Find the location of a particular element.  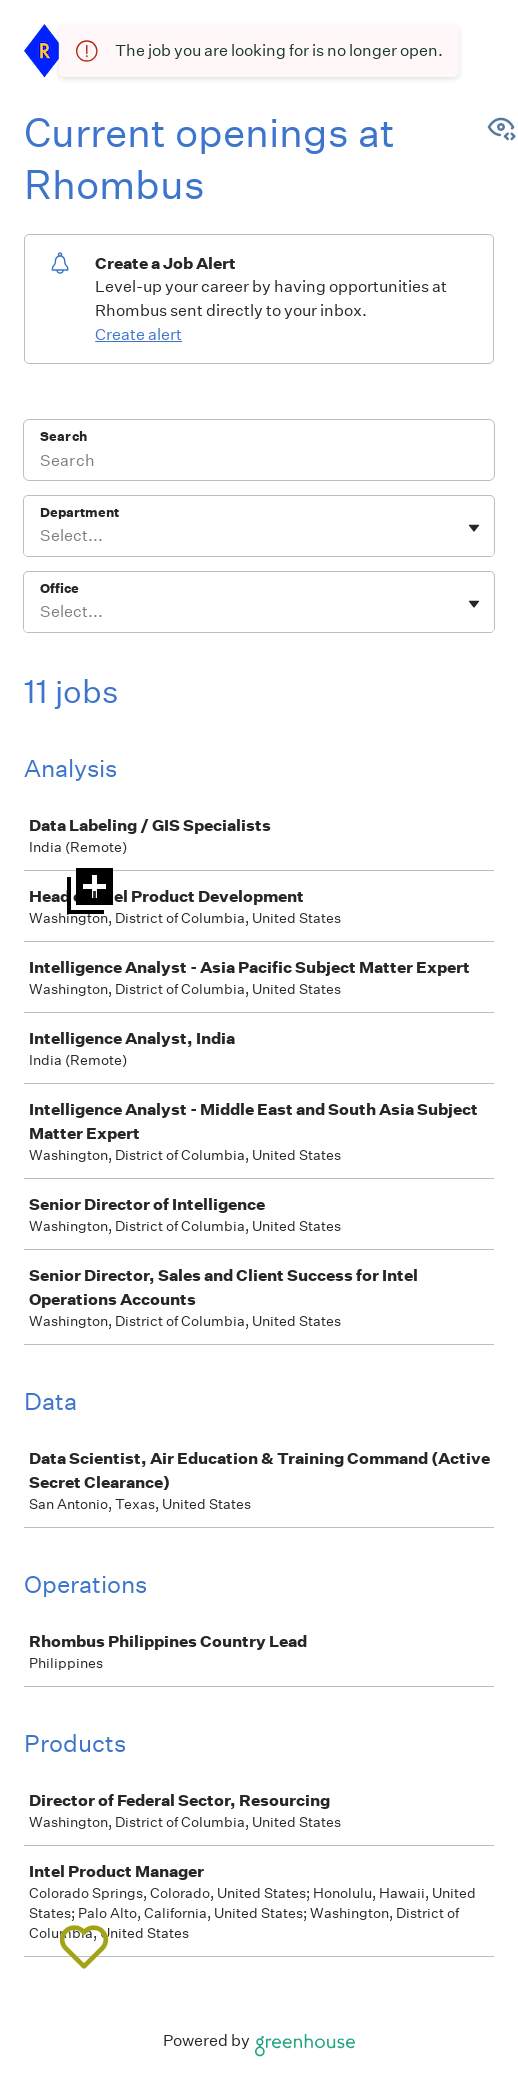

add item to your library is located at coordinates (90, 891).